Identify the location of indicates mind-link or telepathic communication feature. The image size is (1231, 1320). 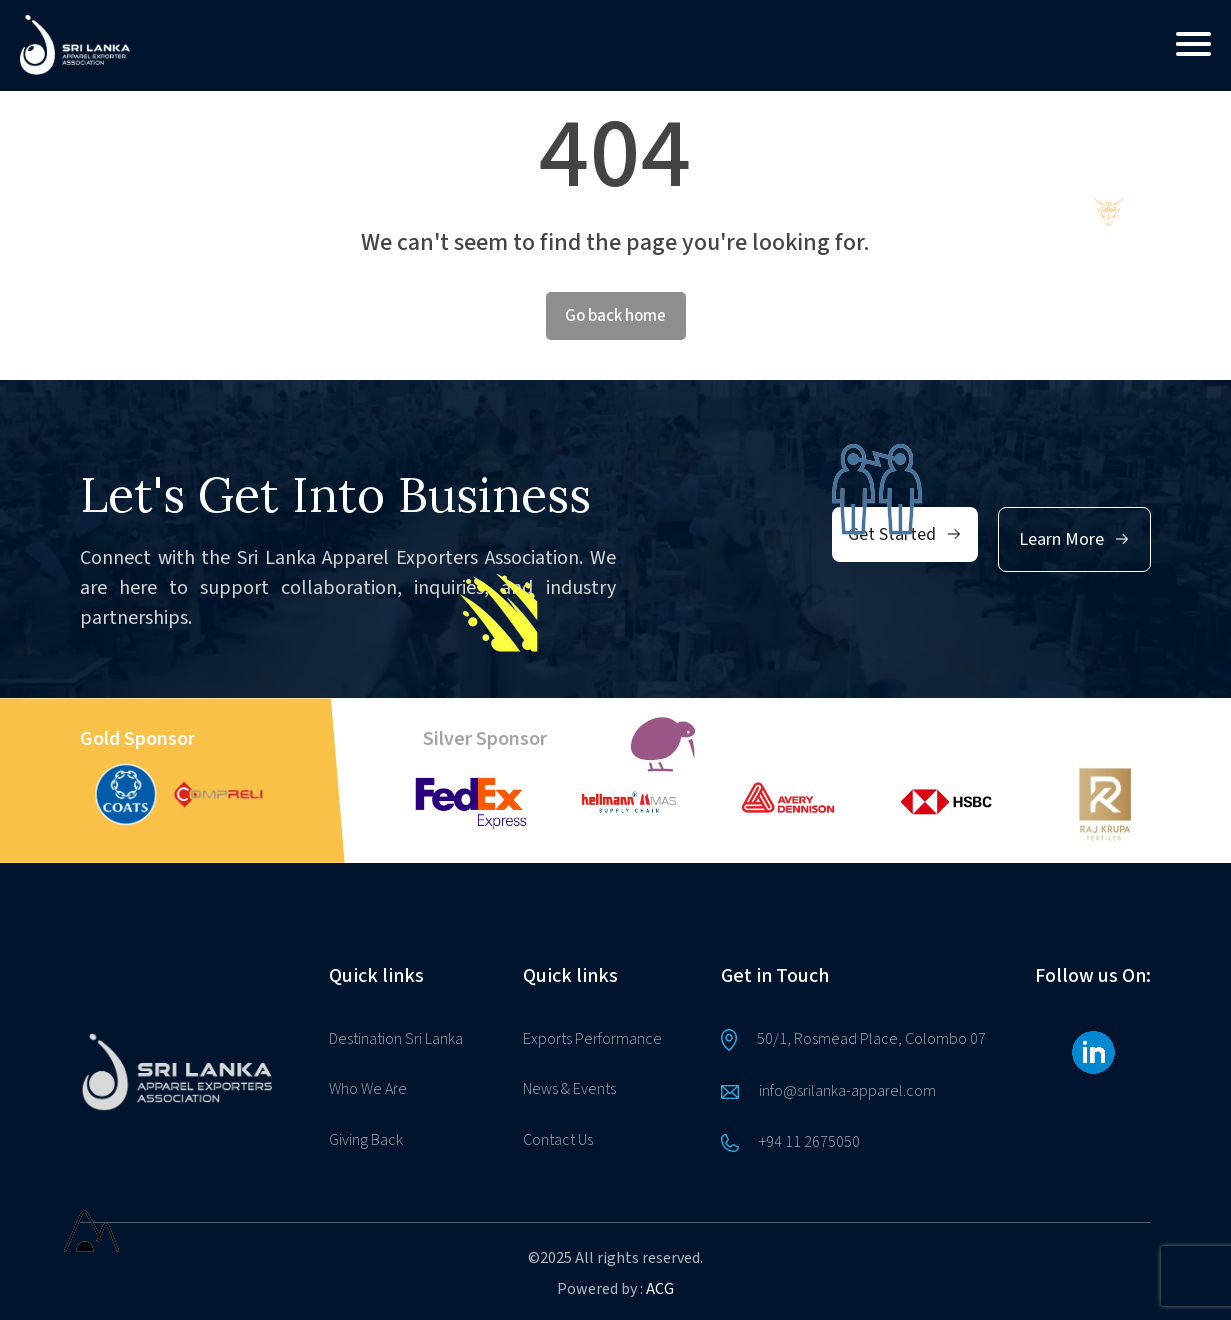
(877, 489).